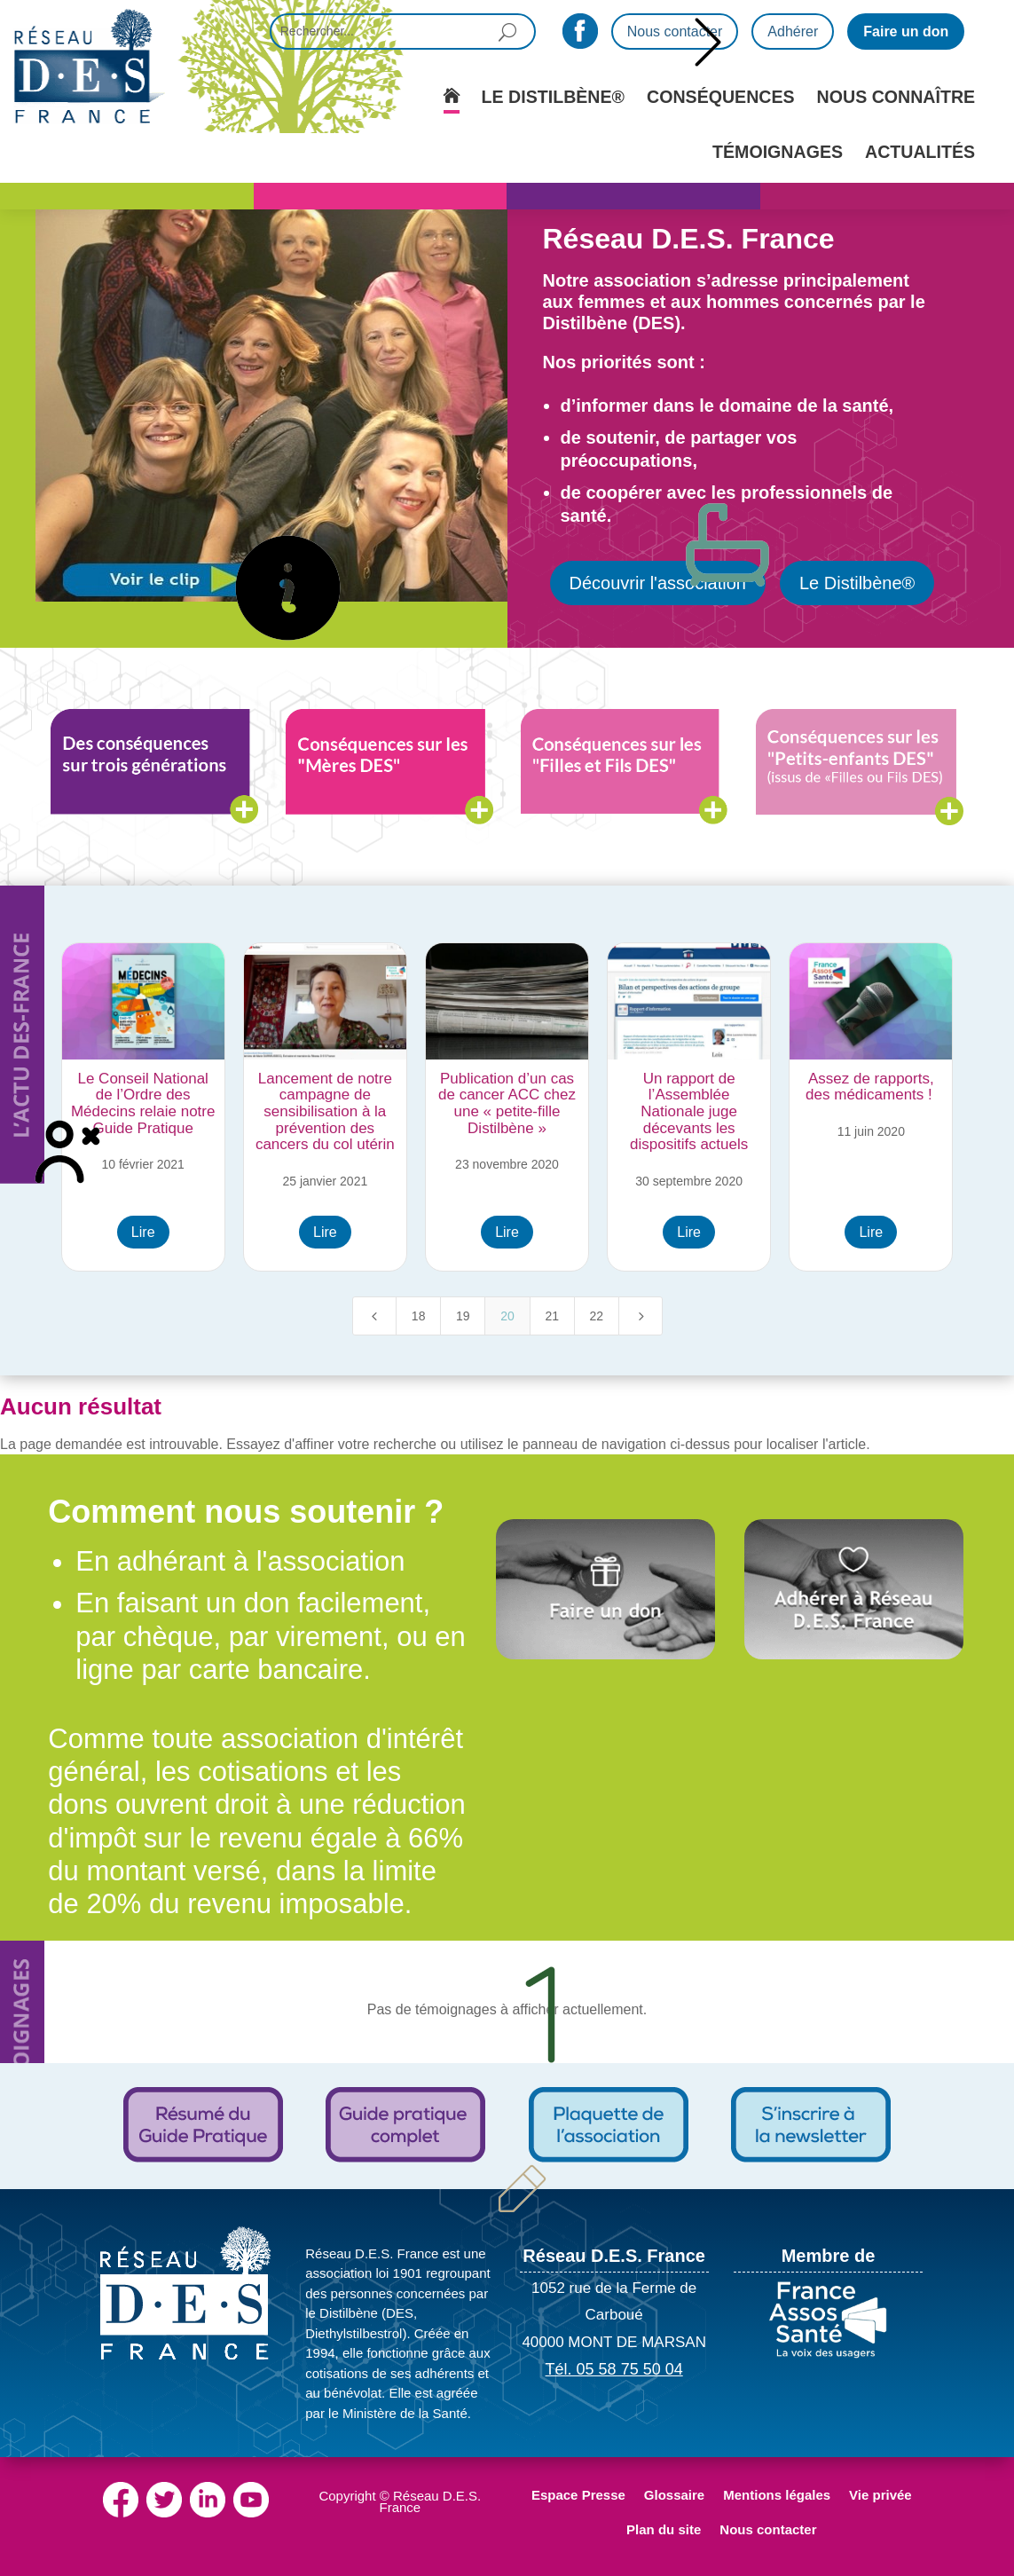  What do you see at coordinates (287, 587) in the screenshot?
I see `view more information or details` at bounding box center [287, 587].